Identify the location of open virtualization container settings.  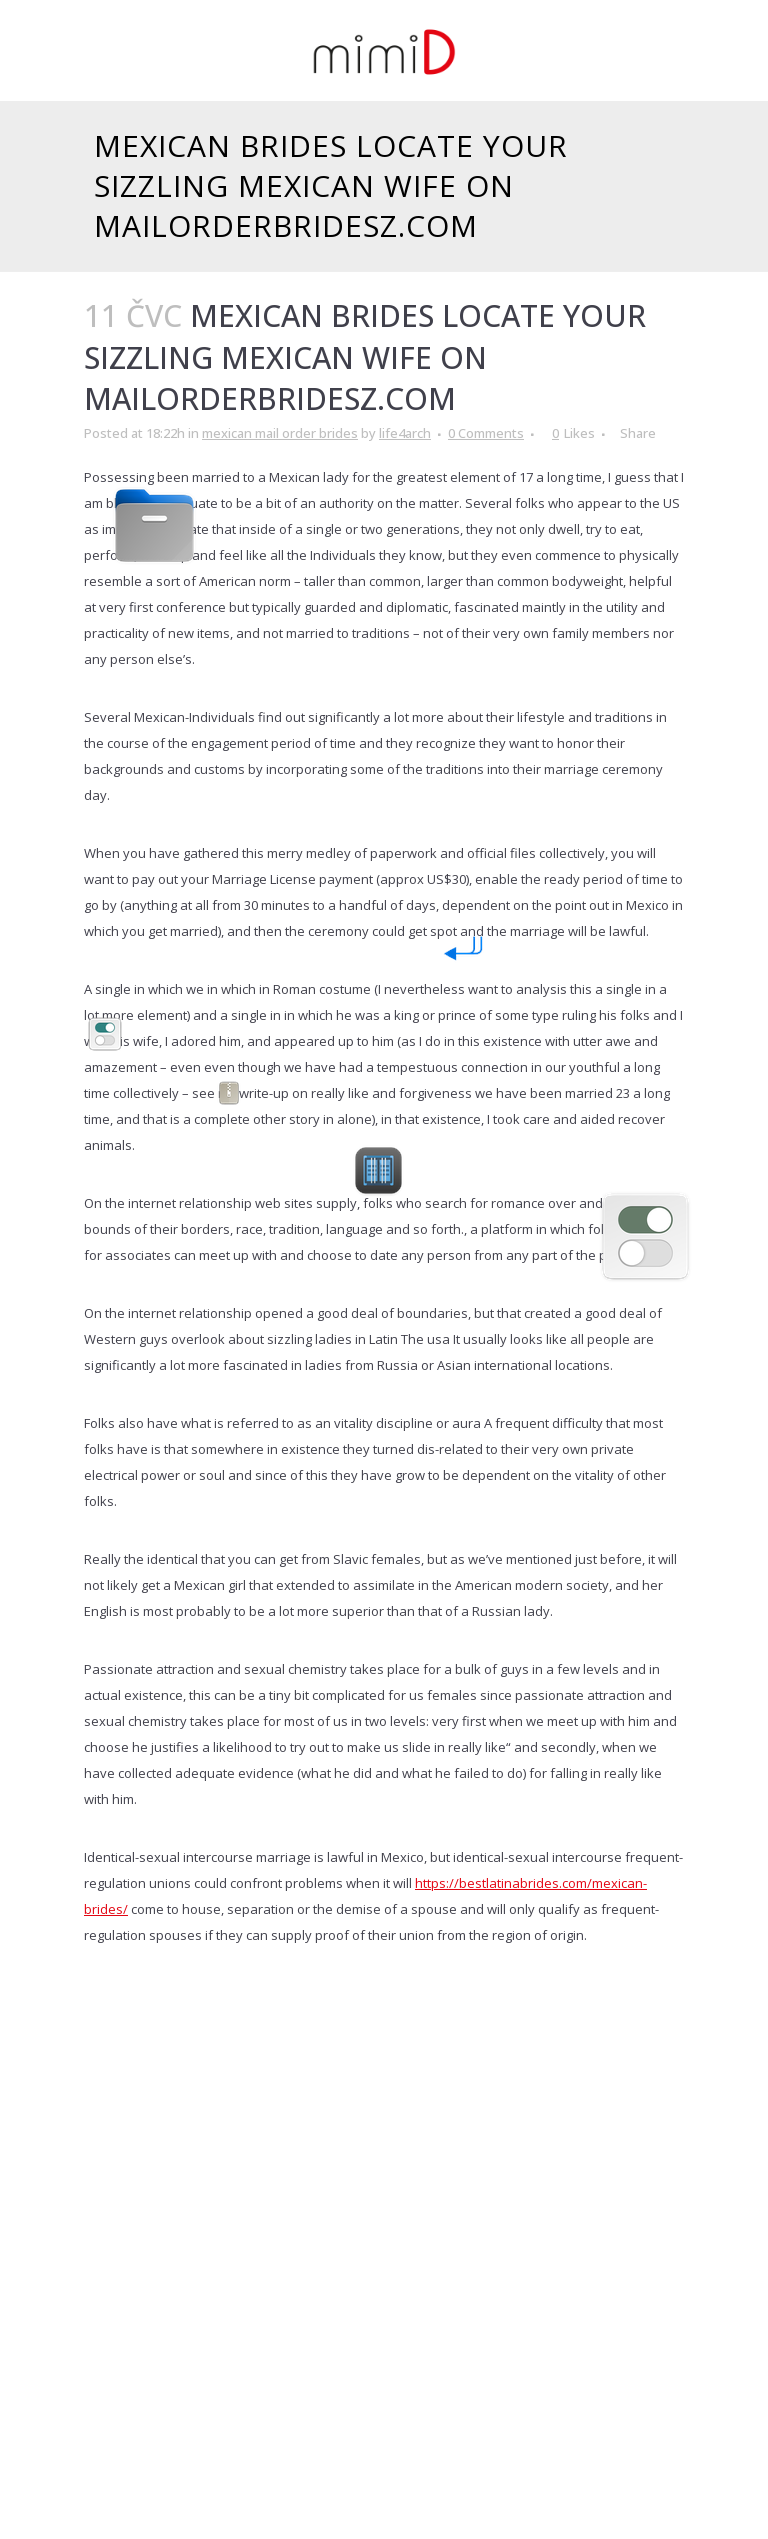
(378, 1170).